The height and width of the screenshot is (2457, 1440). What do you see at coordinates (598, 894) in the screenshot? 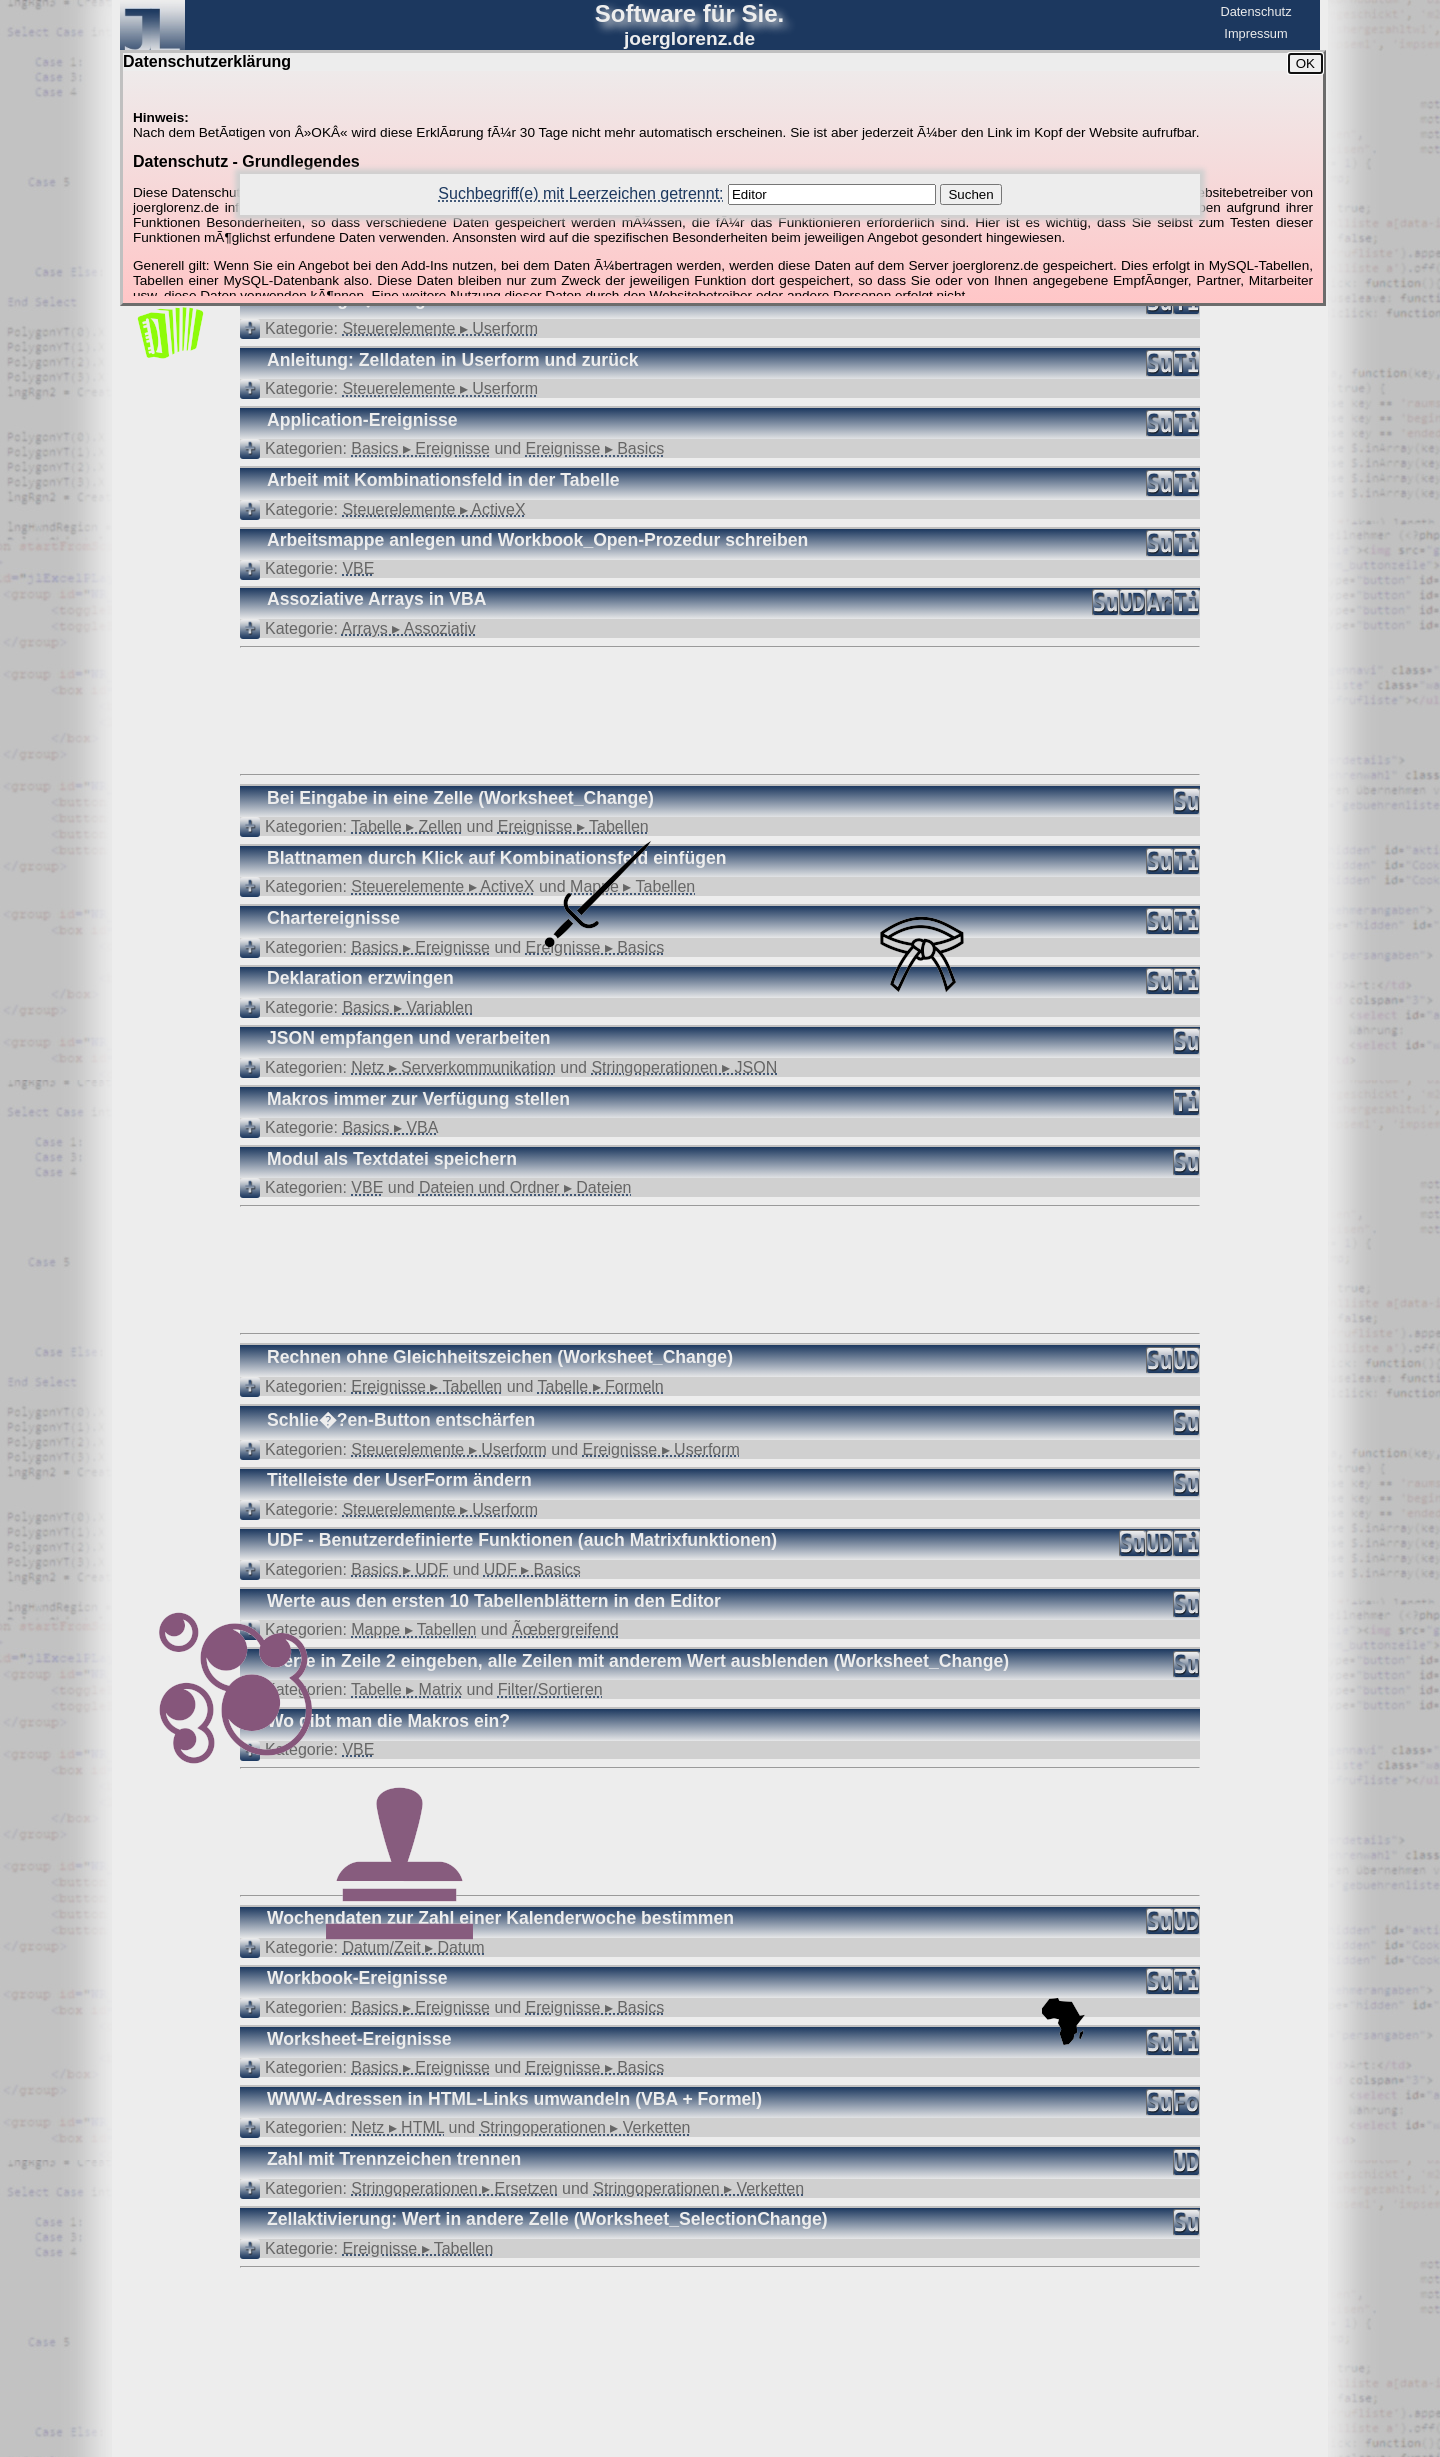
I see `equip a stiletto or dagger weapon` at bounding box center [598, 894].